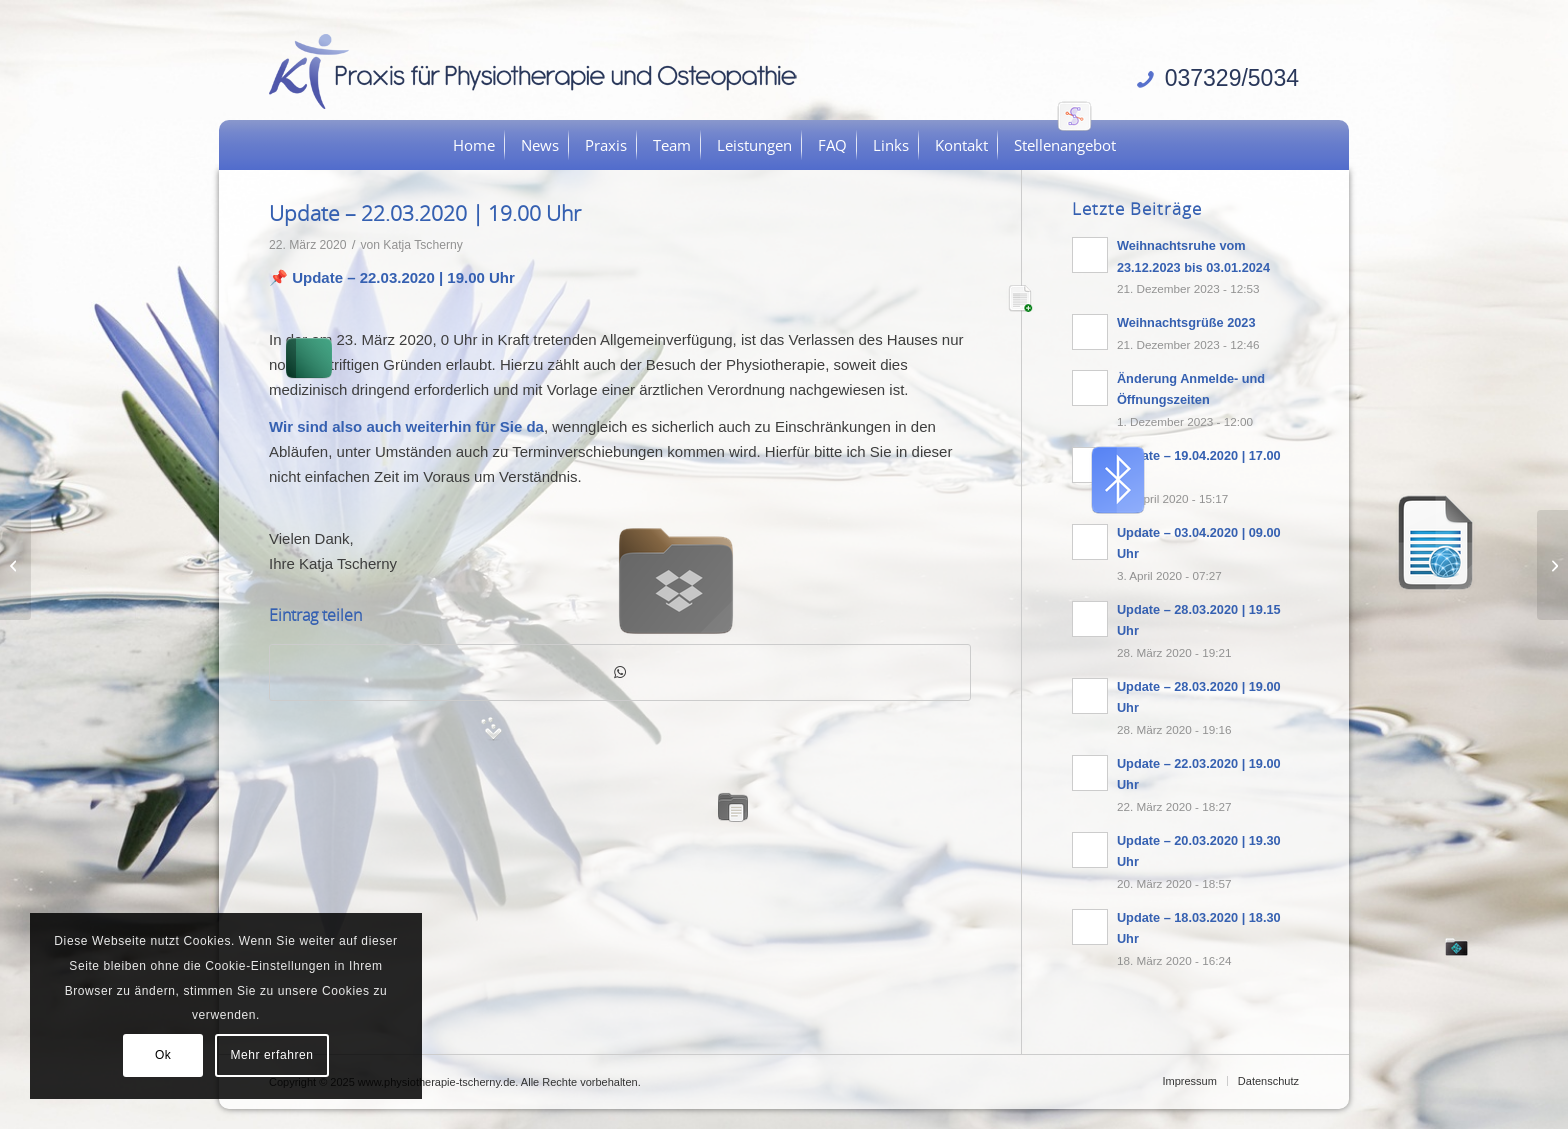 The width and height of the screenshot is (1568, 1129). Describe the element at coordinates (309, 357) in the screenshot. I see `access desktop folder or files` at that location.